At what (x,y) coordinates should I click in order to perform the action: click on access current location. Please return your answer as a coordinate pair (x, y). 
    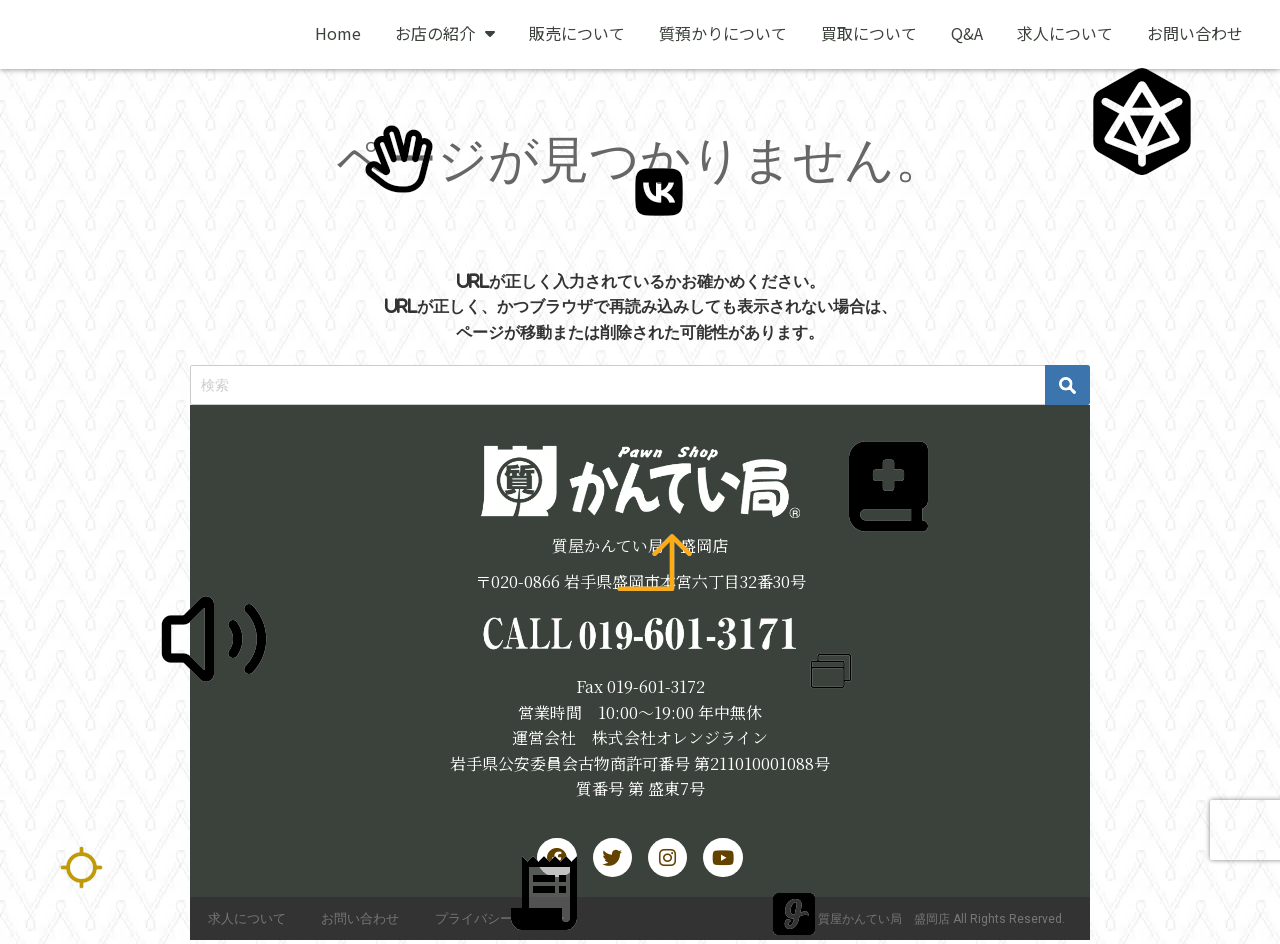
    Looking at the image, I should click on (81, 867).